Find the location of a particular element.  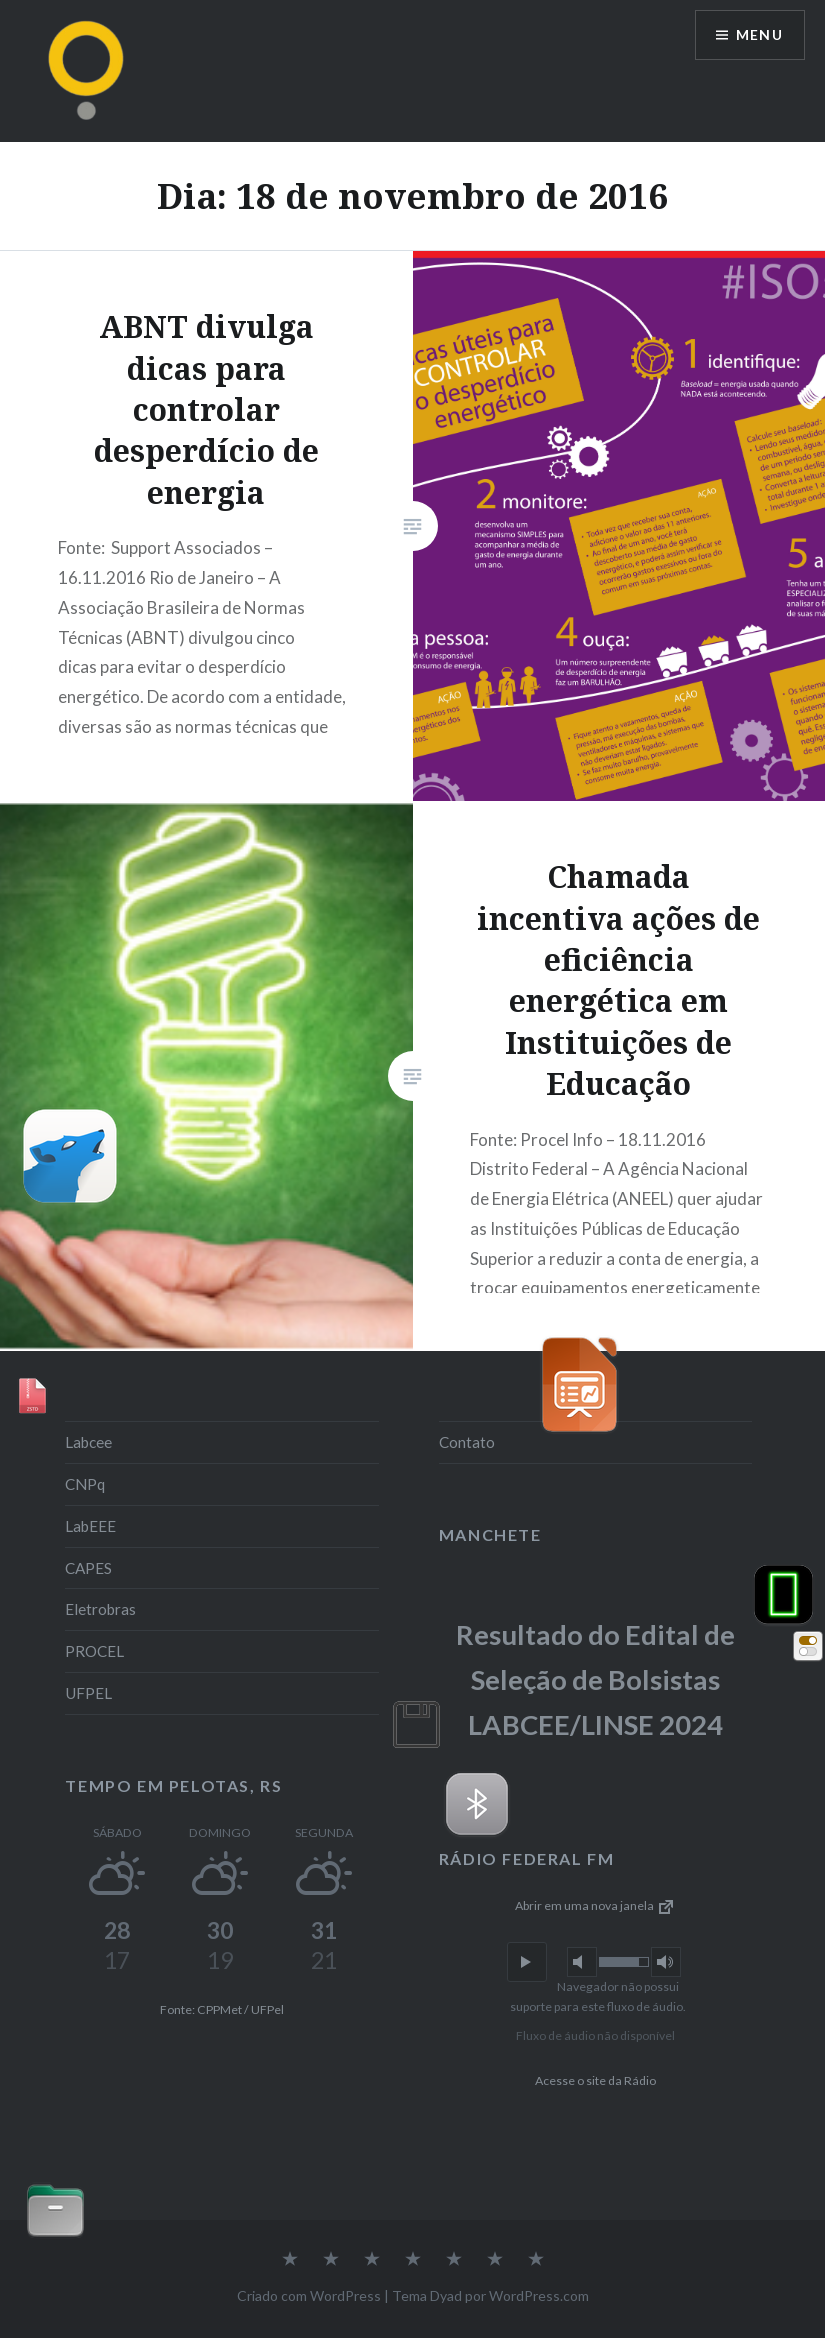

open the file manager is located at coordinates (55, 2210).